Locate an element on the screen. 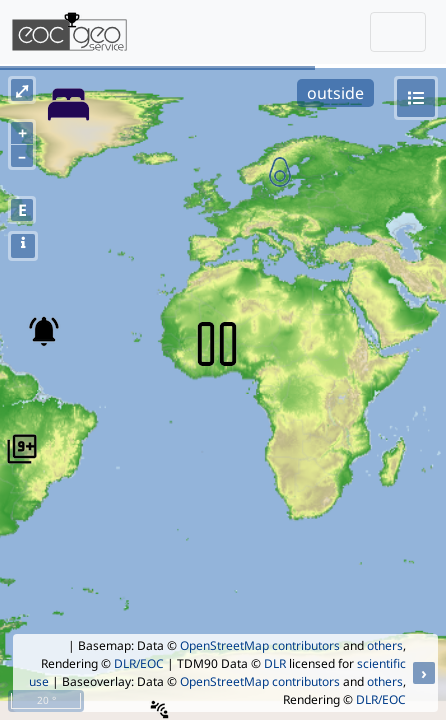 The image size is (446, 720). indicates new or active notifications is located at coordinates (44, 331).